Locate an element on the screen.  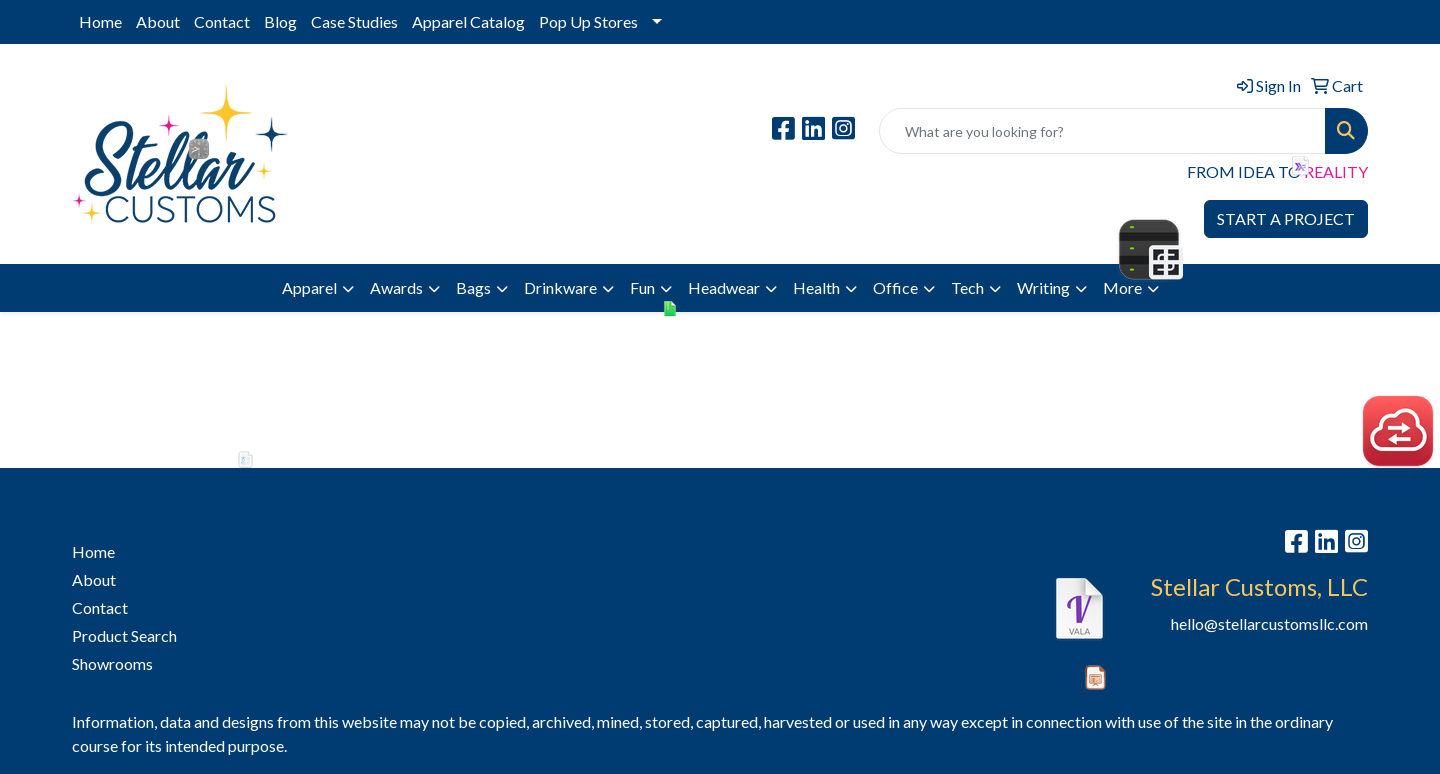
configure windows file sharing preferences is located at coordinates (1149, 250).